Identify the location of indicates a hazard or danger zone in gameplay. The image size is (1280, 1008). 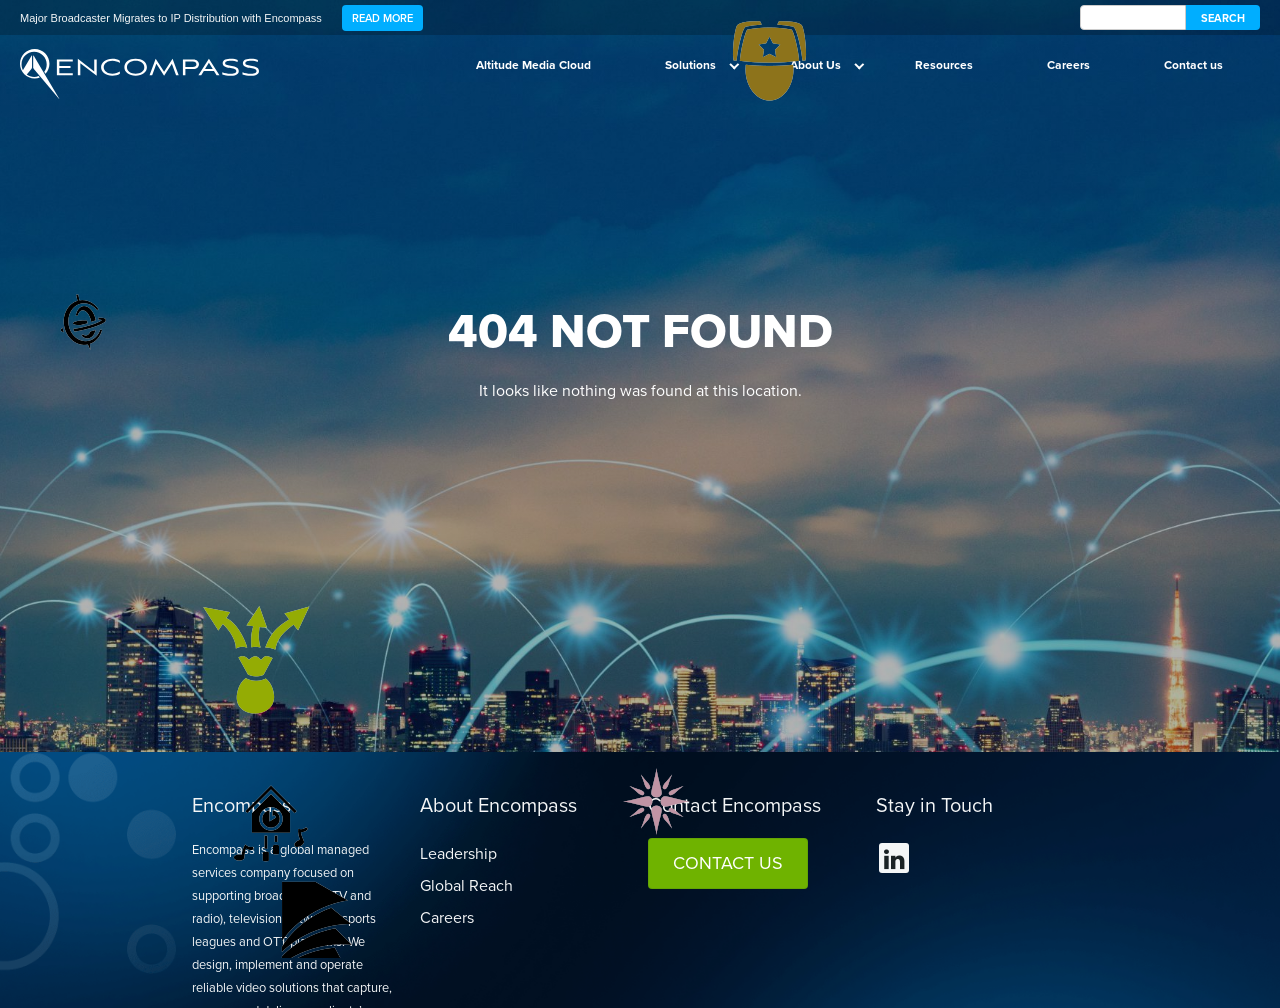
(656, 801).